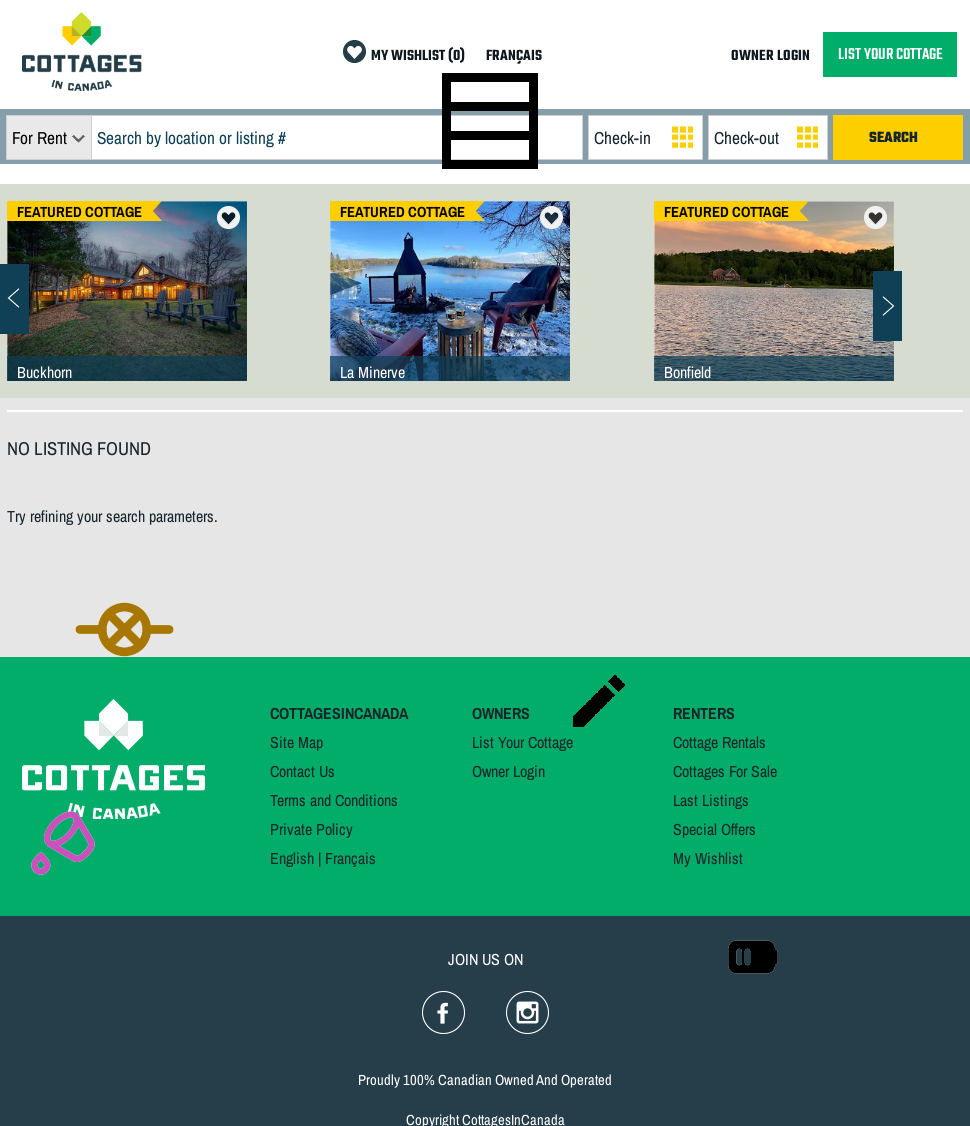  What do you see at coordinates (599, 701) in the screenshot?
I see `edit this item` at bounding box center [599, 701].